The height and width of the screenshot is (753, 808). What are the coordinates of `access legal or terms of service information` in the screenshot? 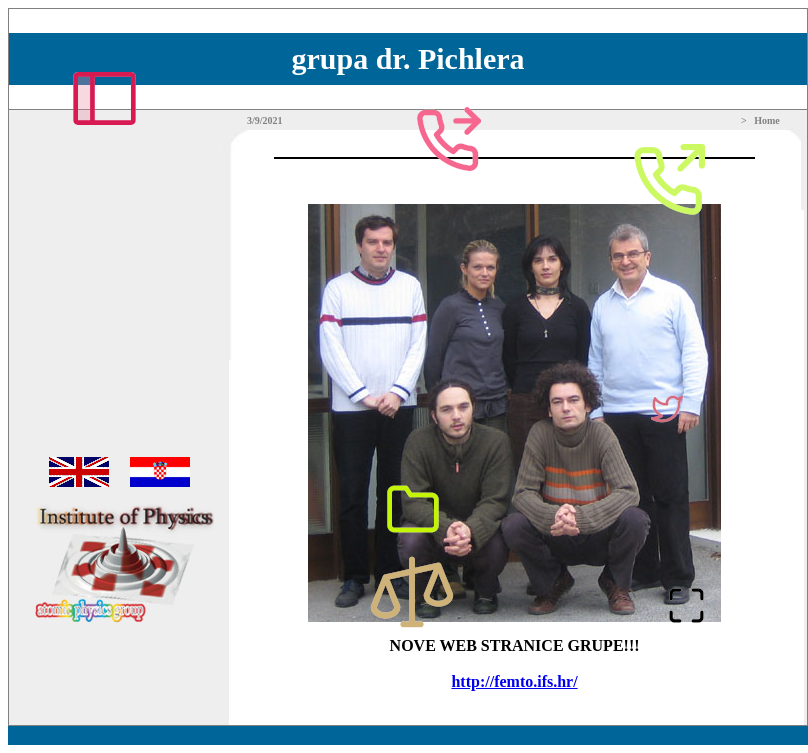 It's located at (412, 592).